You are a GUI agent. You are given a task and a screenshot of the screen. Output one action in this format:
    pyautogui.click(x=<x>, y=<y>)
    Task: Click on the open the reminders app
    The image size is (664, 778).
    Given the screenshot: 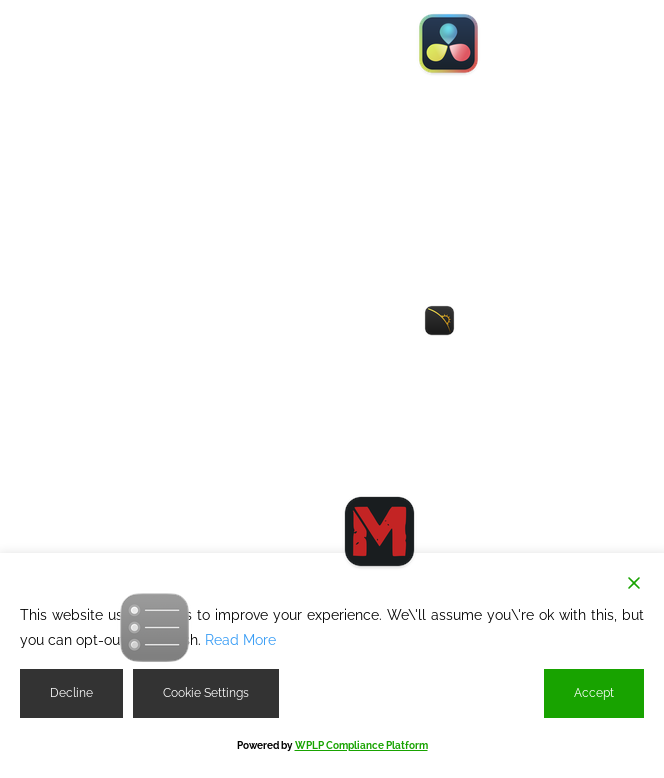 What is the action you would take?
    pyautogui.click(x=154, y=627)
    